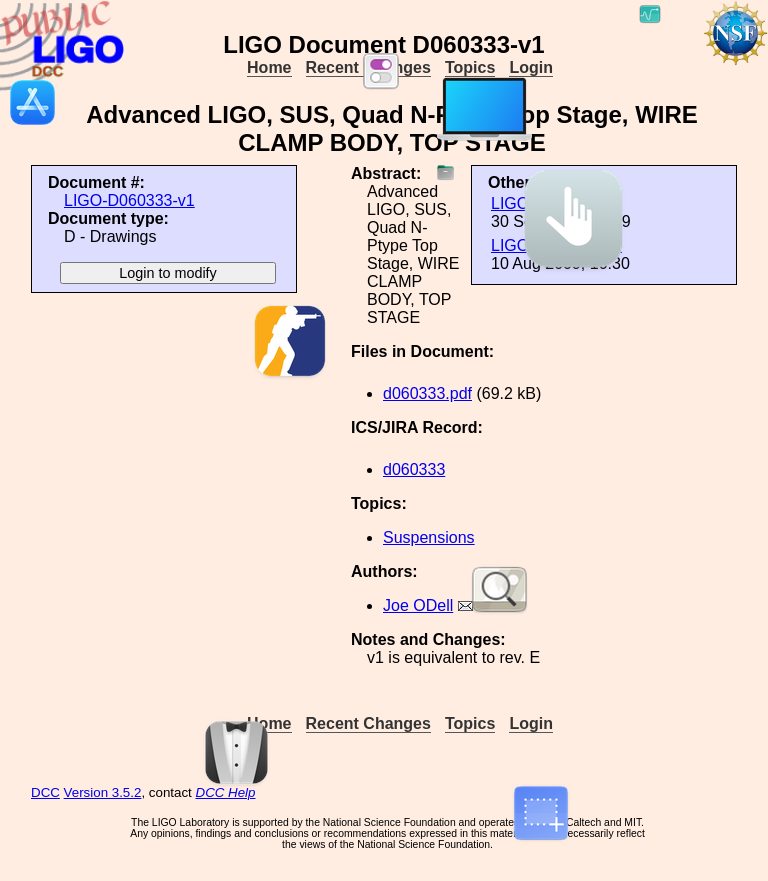 This screenshot has height=881, width=768. What do you see at coordinates (32, 102) in the screenshot?
I see `open the app store to browse and download applications` at bounding box center [32, 102].